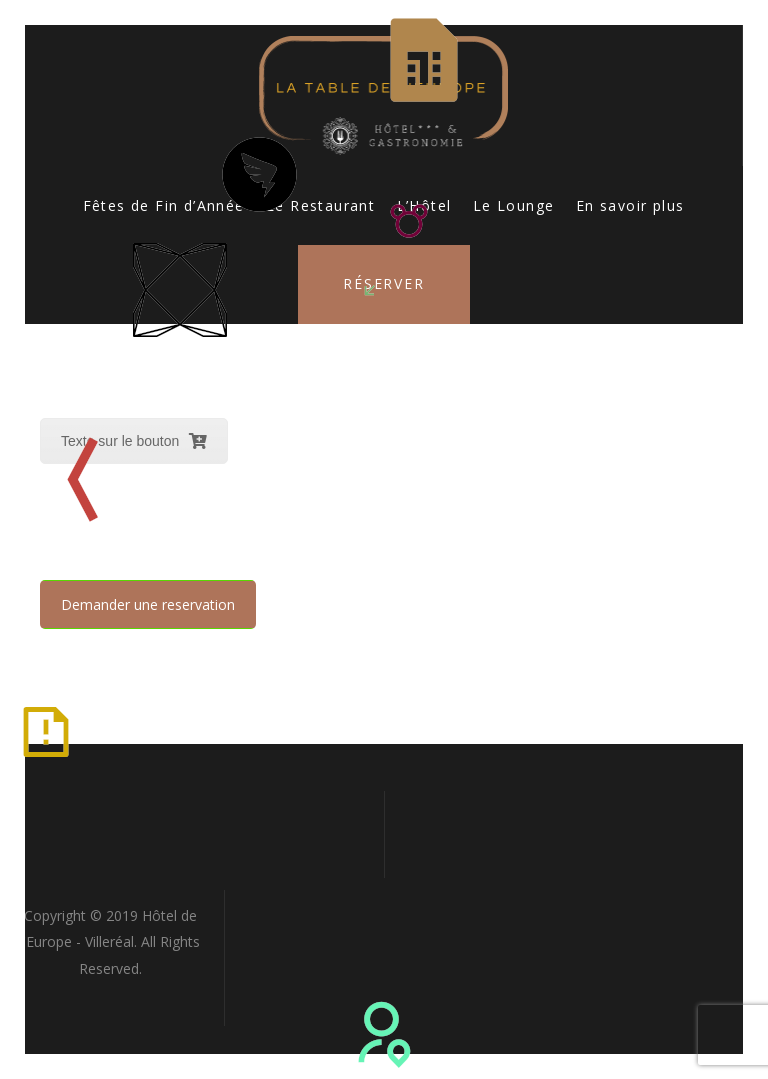  What do you see at coordinates (409, 221) in the screenshot?
I see `access Disney account or profile` at bounding box center [409, 221].